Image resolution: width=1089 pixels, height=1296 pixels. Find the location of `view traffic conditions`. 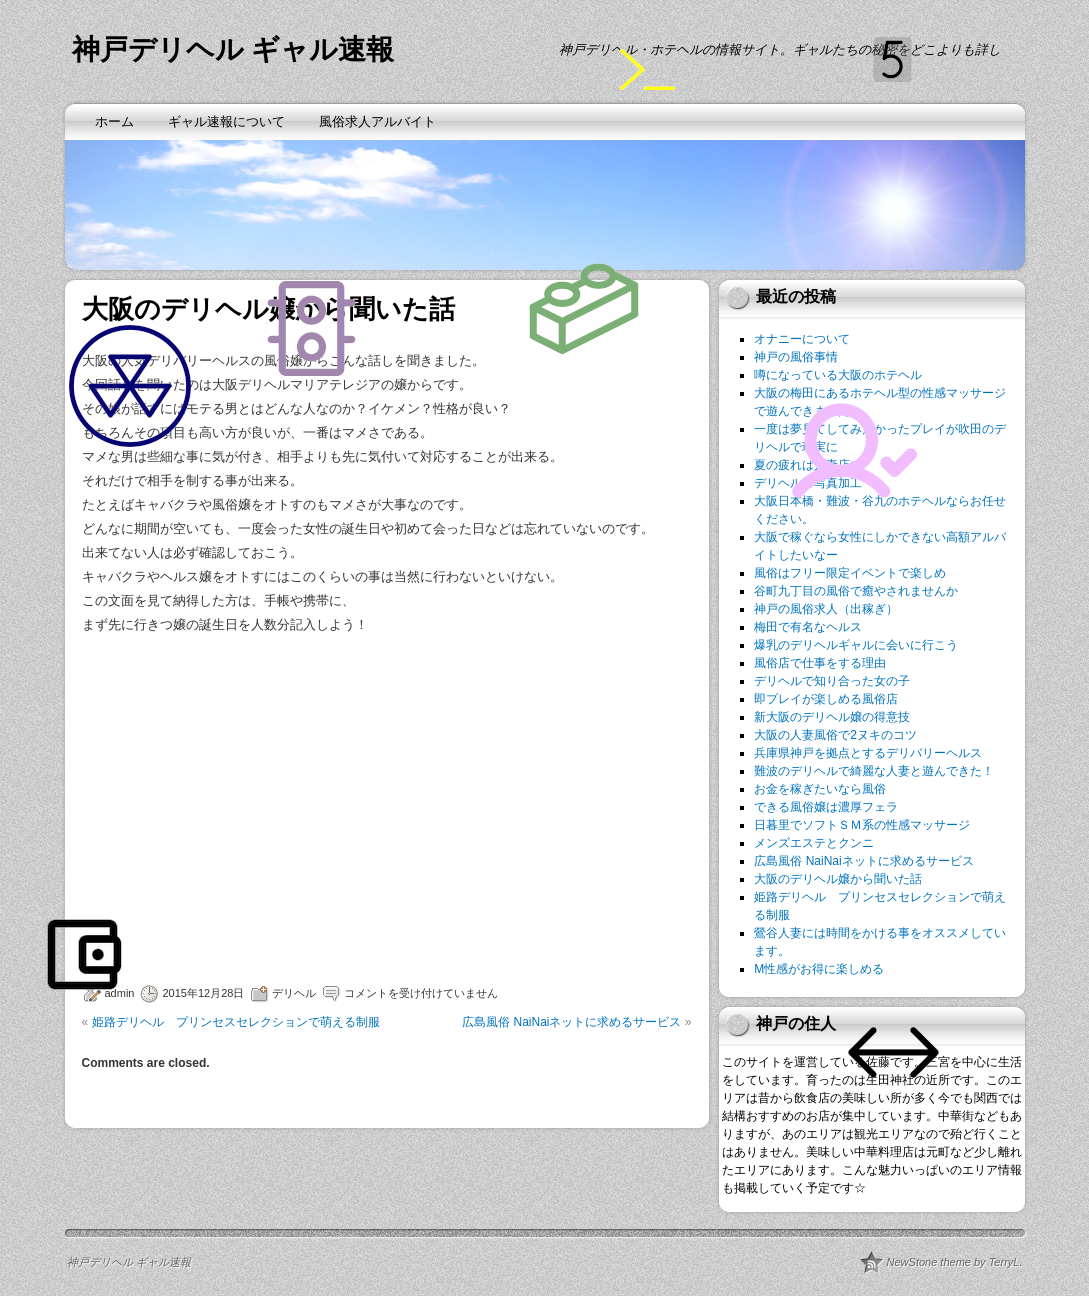

view traffic conditions is located at coordinates (311, 328).